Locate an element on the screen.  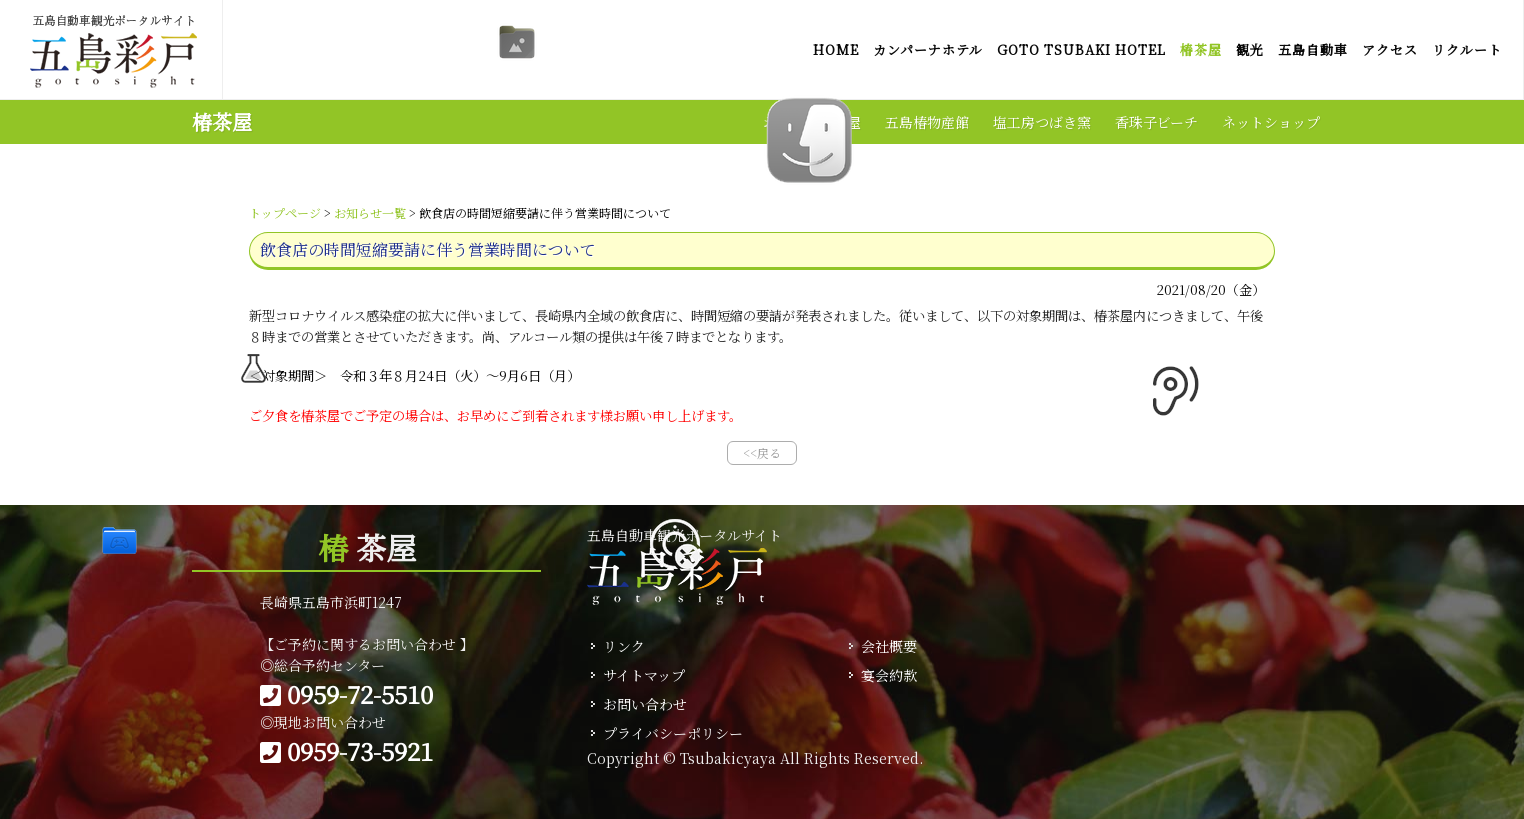
open your games folder is located at coordinates (119, 540).